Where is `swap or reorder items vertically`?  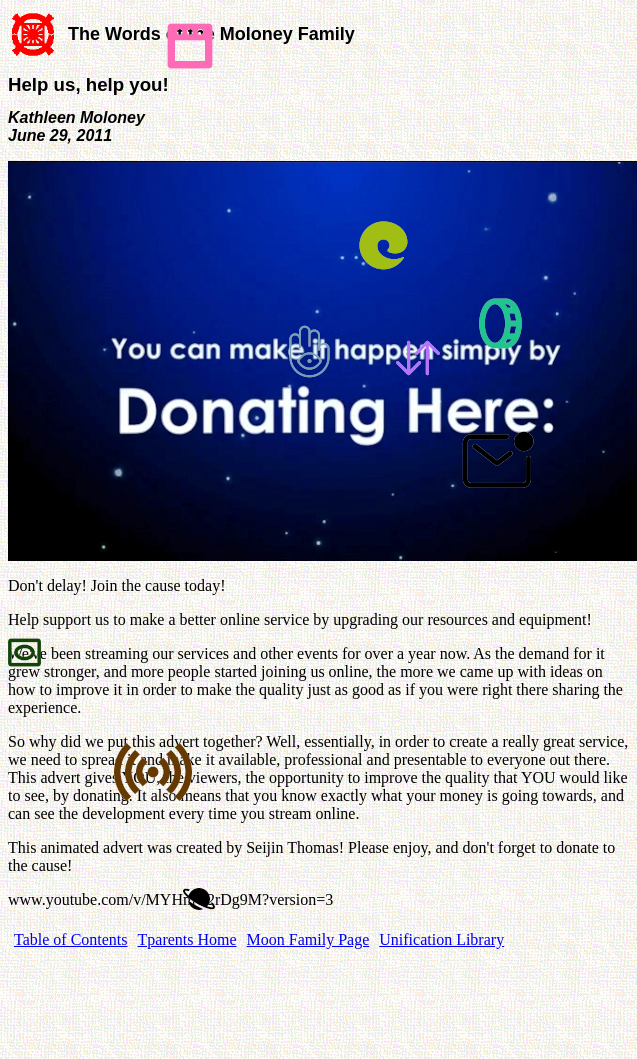
swap or reorder items vertically is located at coordinates (418, 358).